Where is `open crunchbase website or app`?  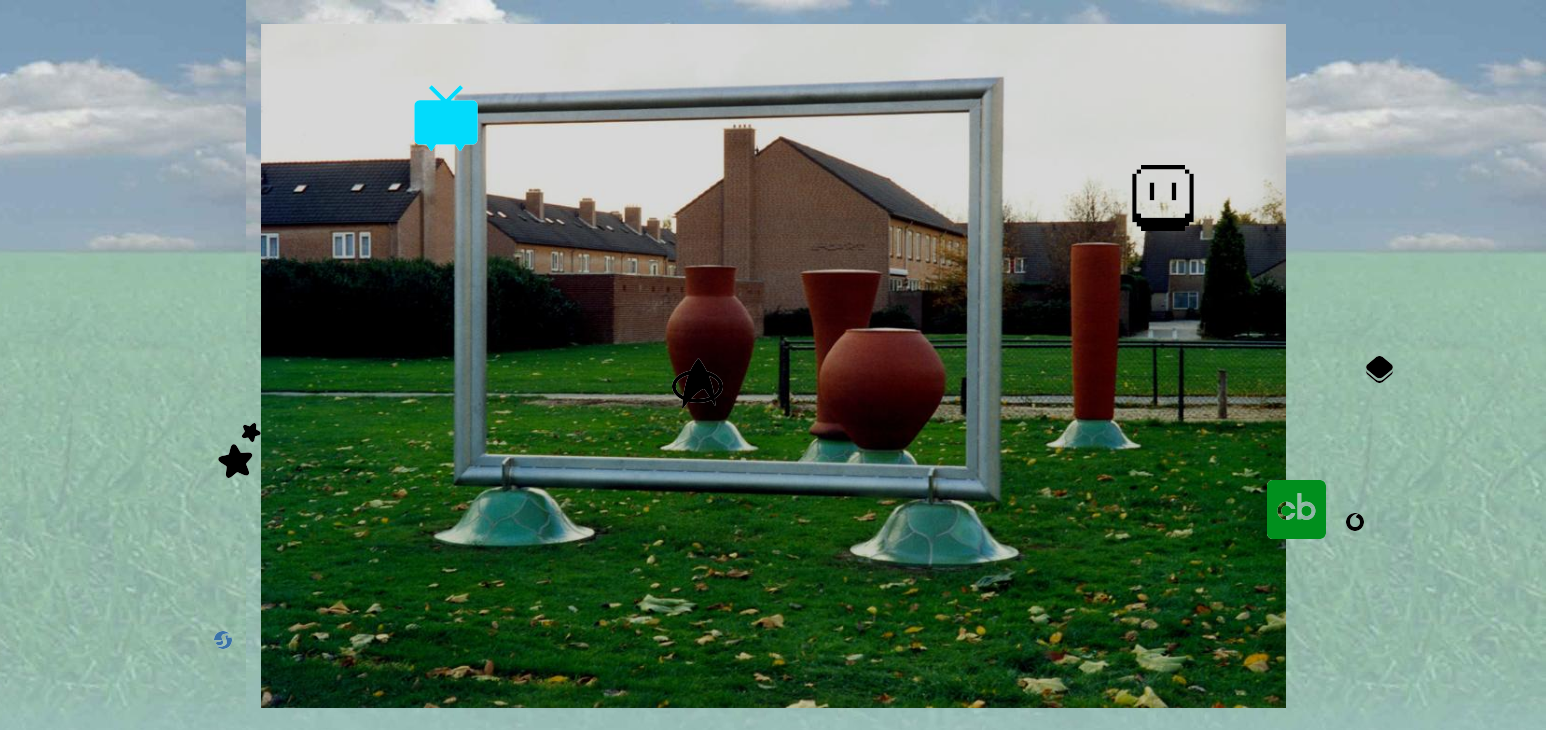 open crunchbase website or app is located at coordinates (1296, 509).